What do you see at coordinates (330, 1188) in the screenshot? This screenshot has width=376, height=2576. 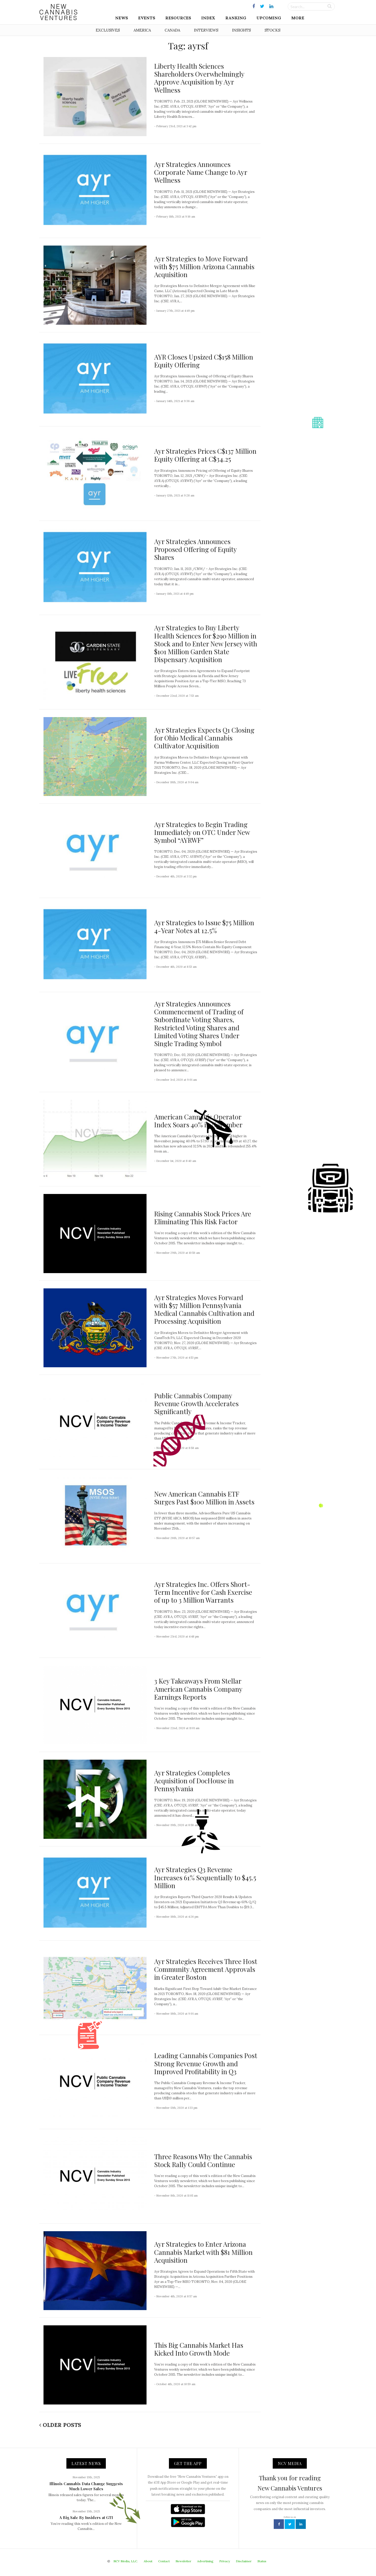 I see `access your inventory or stored items` at bounding box center [330, 1188].